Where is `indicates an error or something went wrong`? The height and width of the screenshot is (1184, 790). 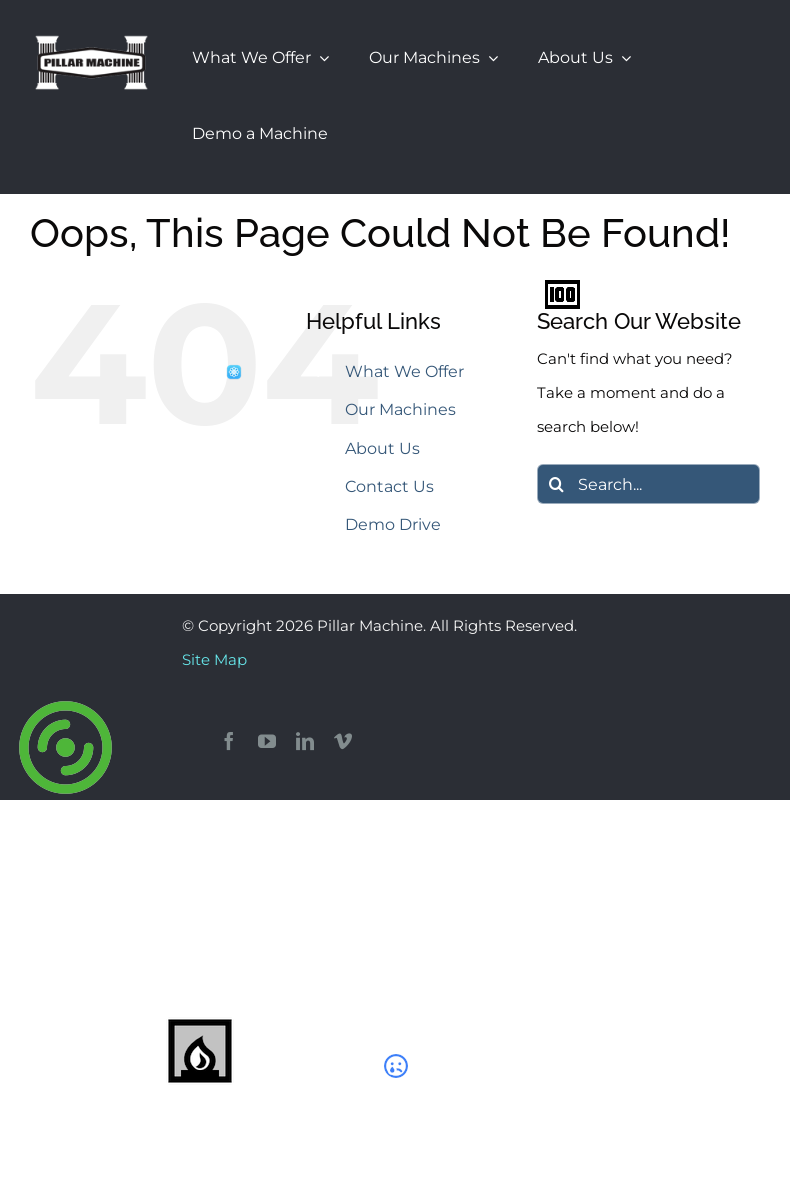
indicates an error or something went wrong is located at coordinates (396, 1066).